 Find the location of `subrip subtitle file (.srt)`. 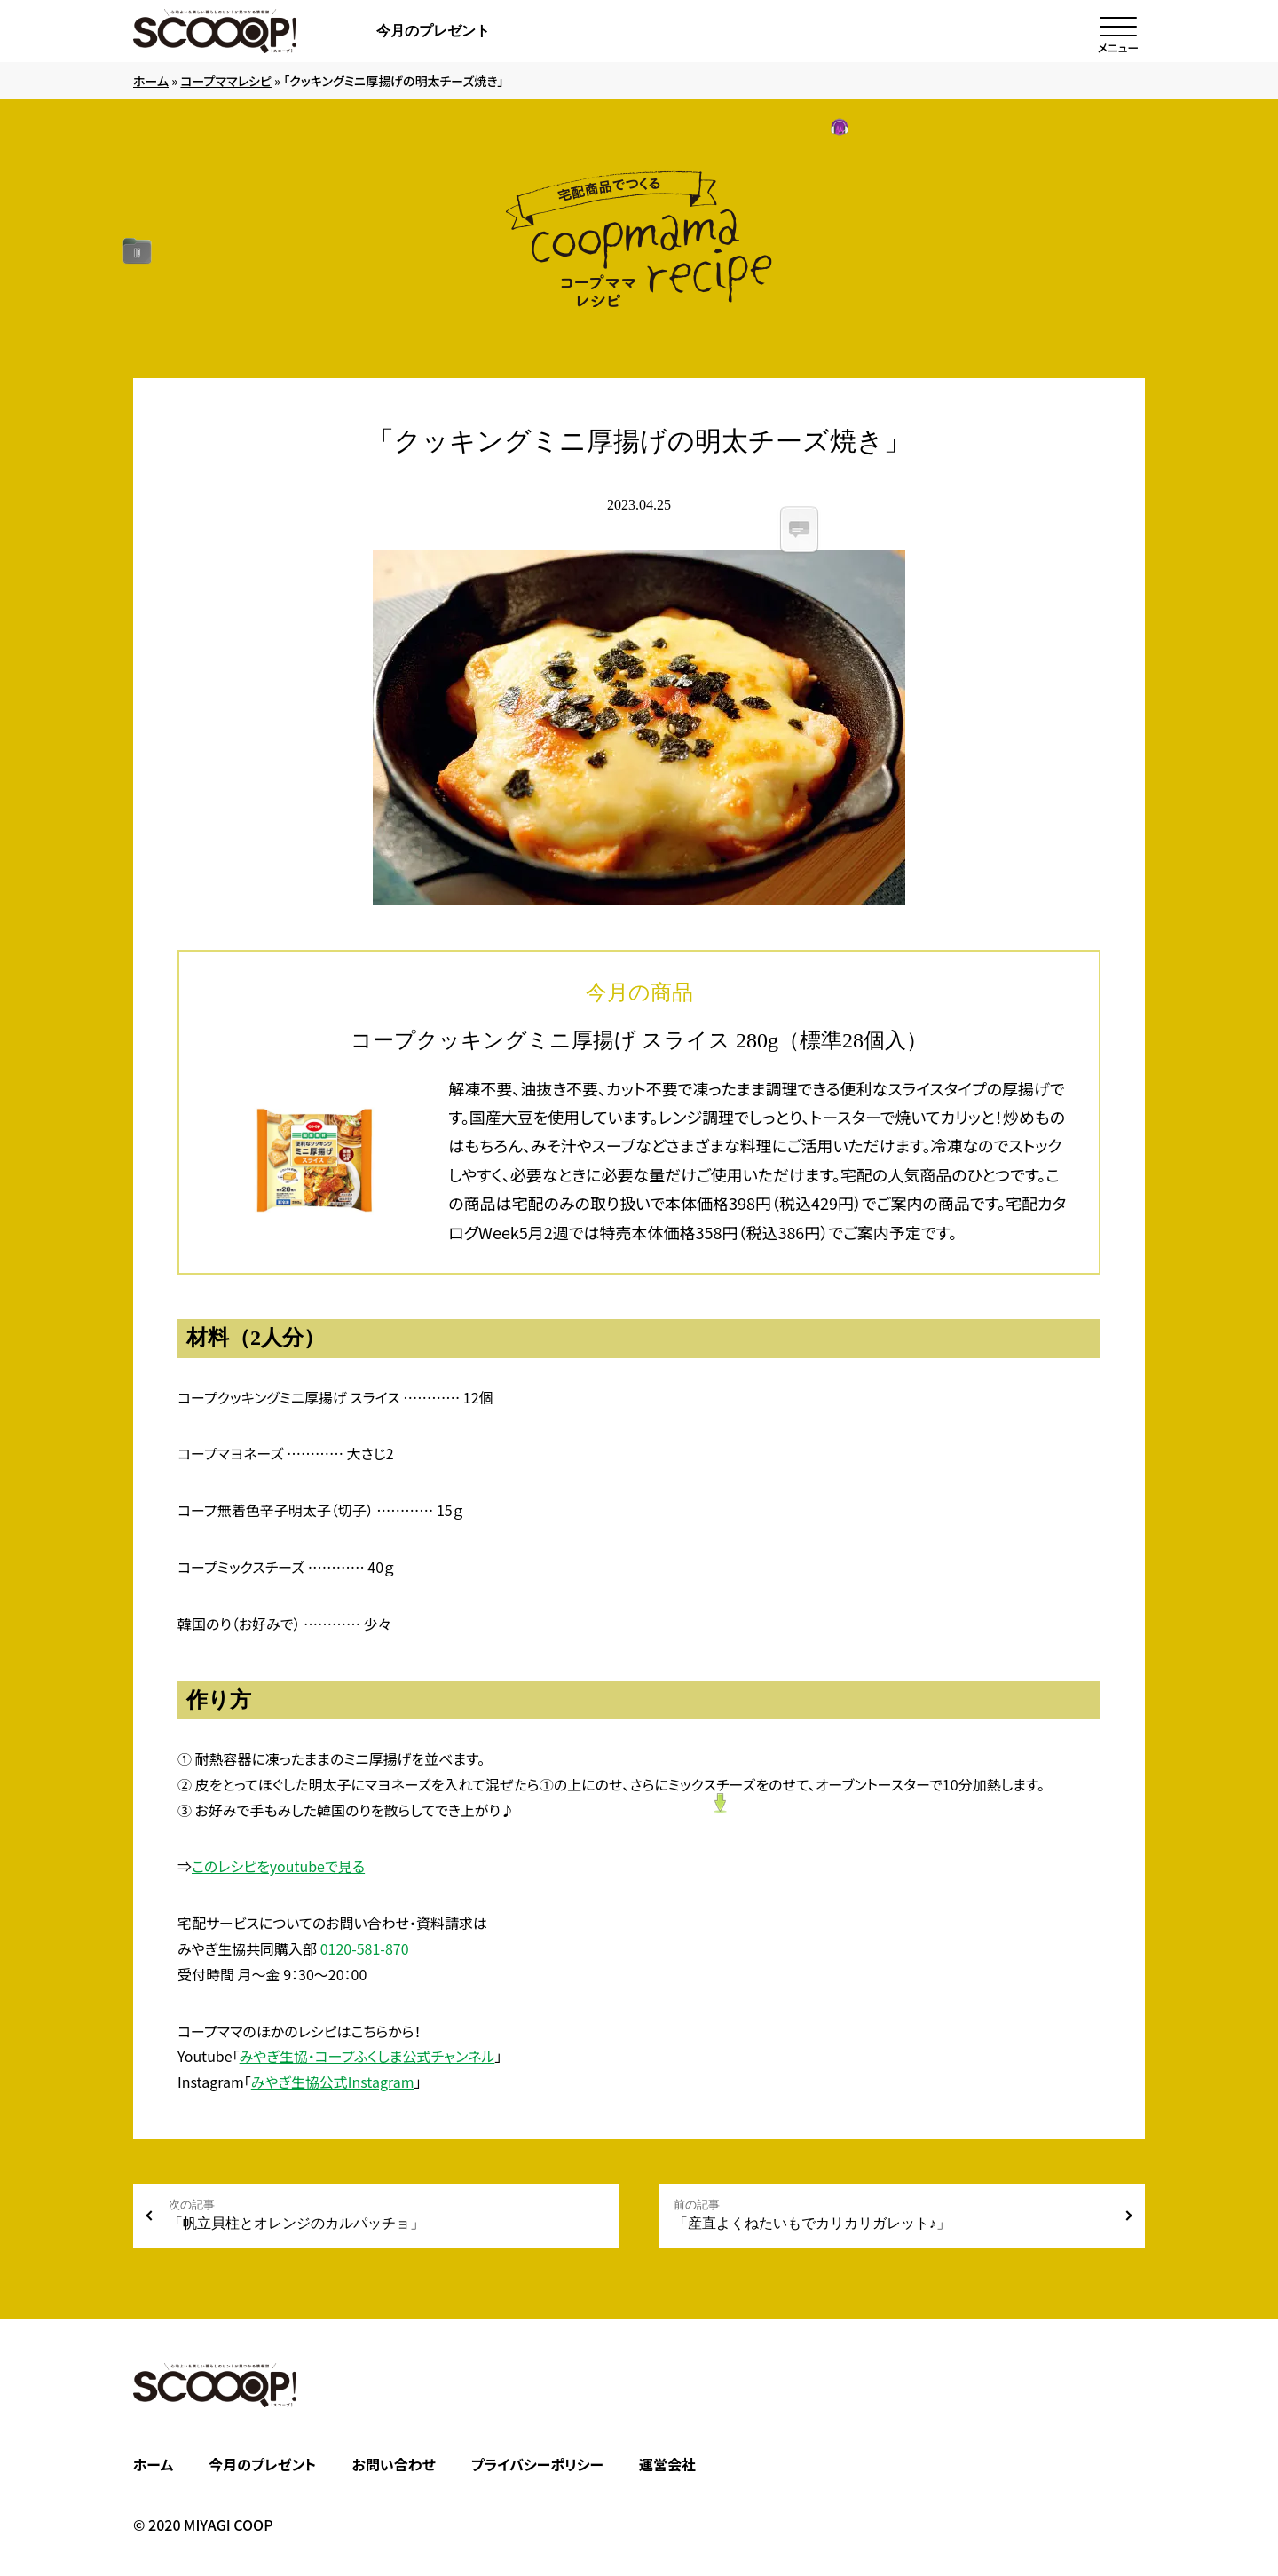

subrip subtitle file (.srt) is located at coordinates (799, 529).